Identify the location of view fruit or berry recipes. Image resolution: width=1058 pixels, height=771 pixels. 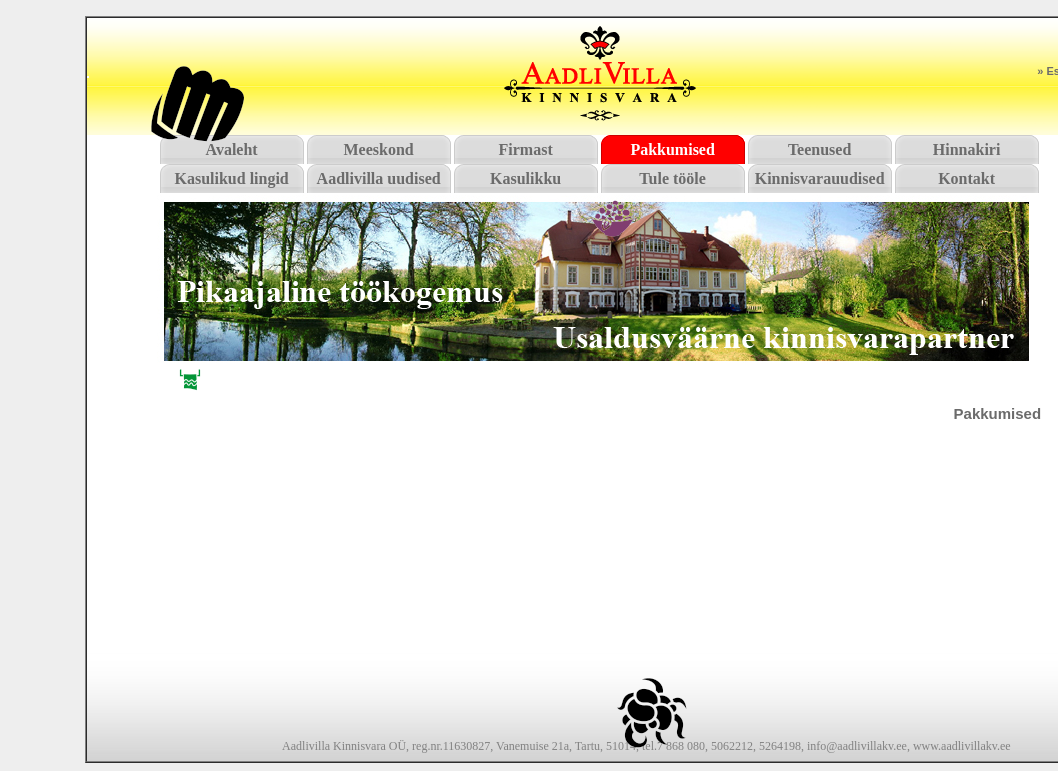
(612, 218).